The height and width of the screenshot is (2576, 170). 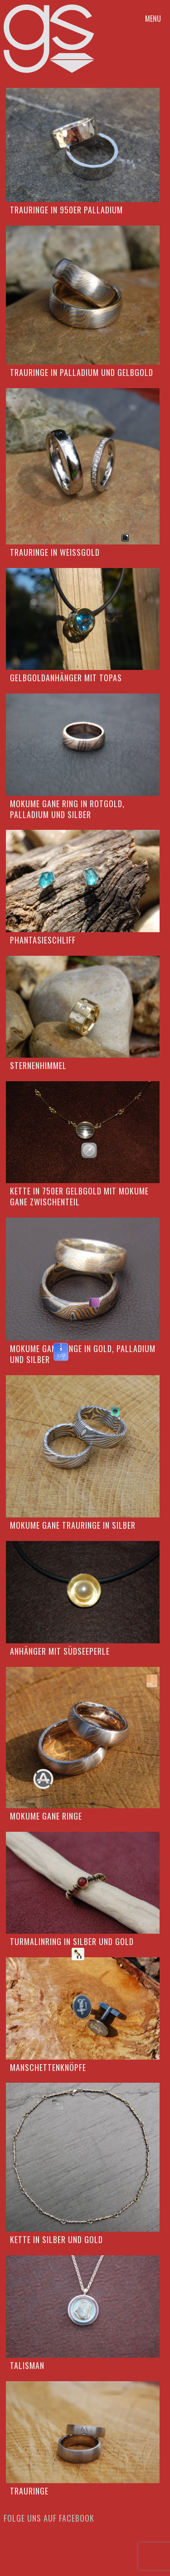 What do you see at coordinates (94, 1302) in the screenshot?
I see `access desktop folder` at bounding box center [94, 1302].